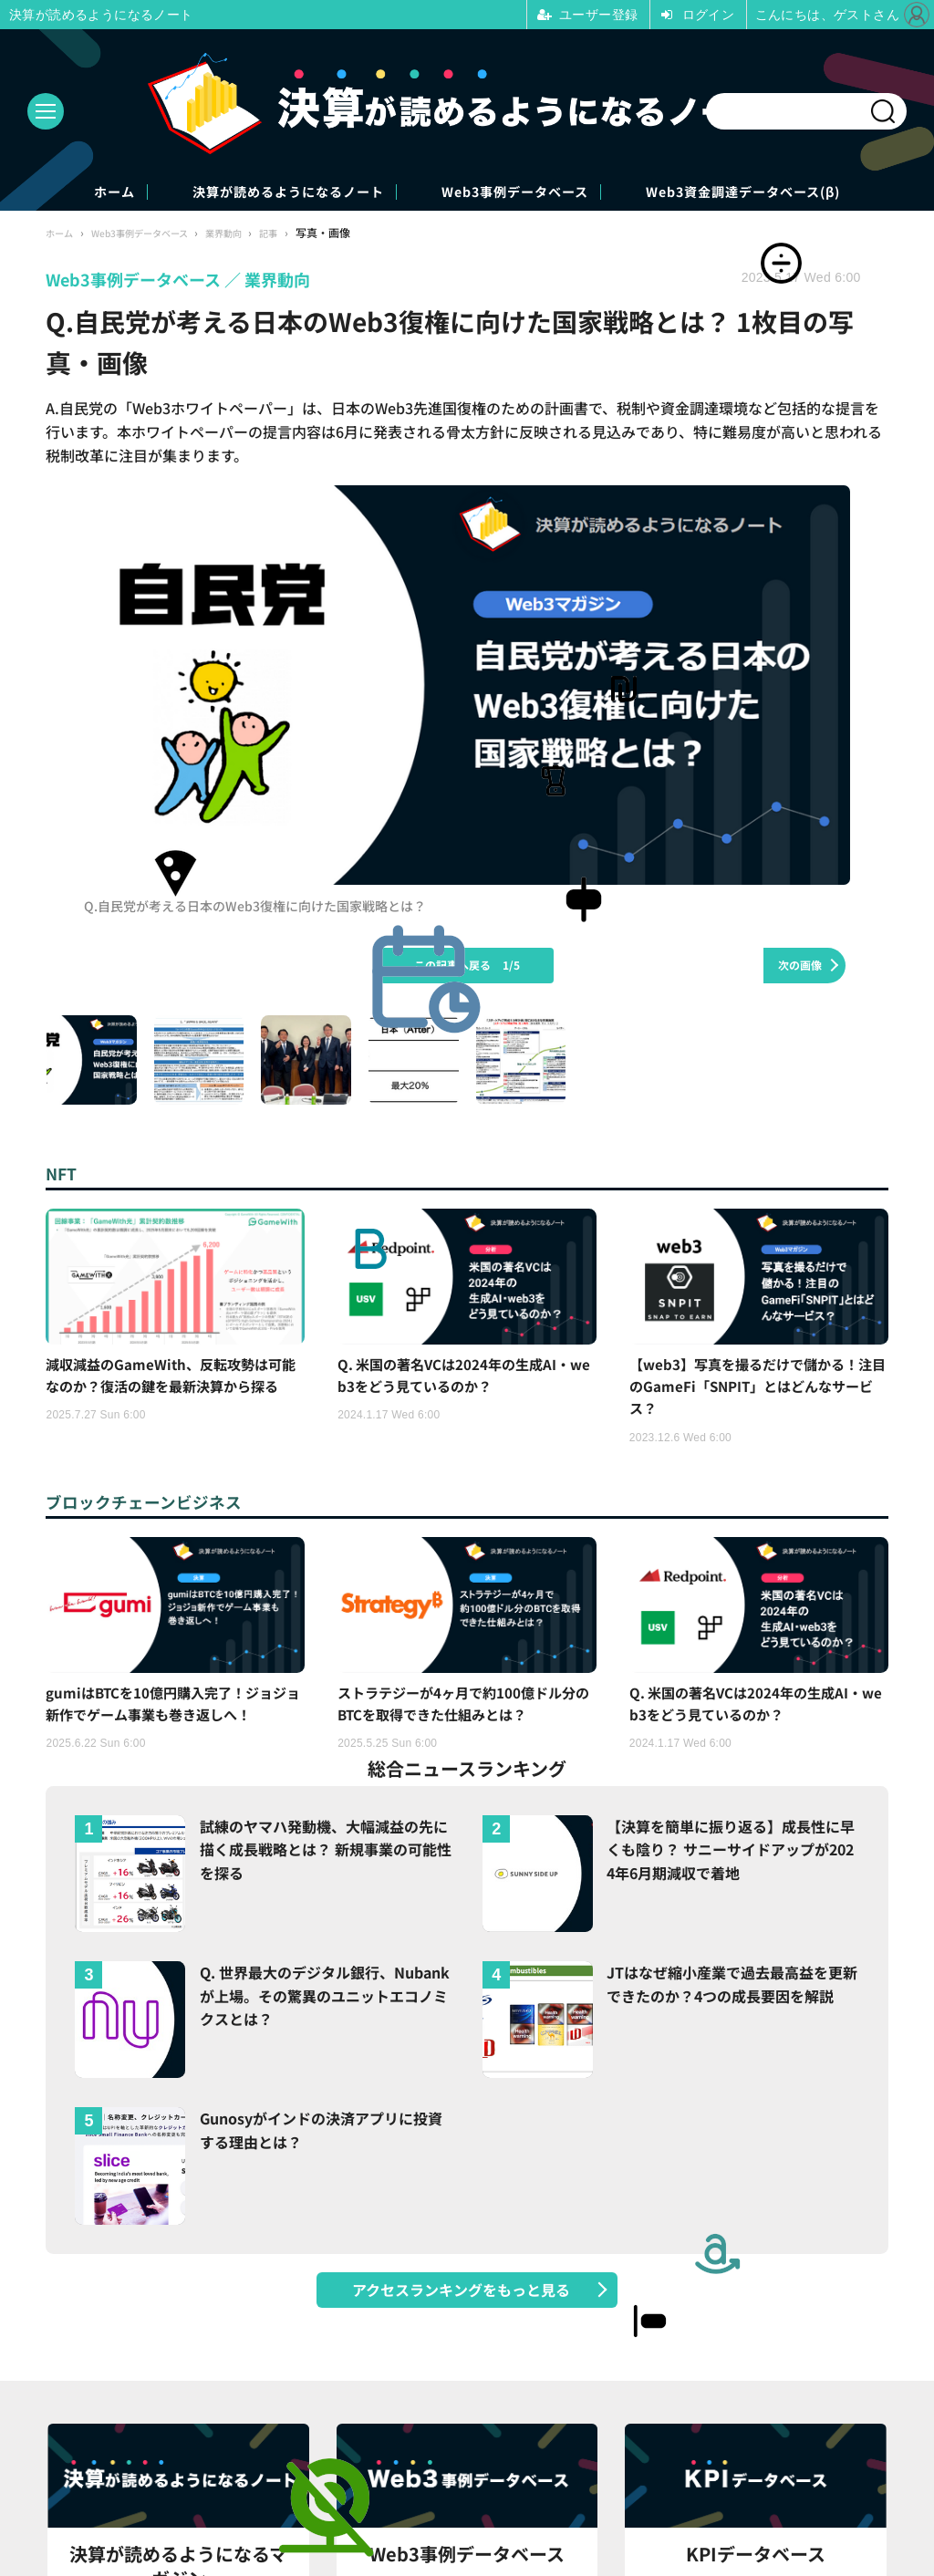  Describe the element at coordinates (554, 780) in the screenshot. I see `kitchen blender appliance icon` at that location.